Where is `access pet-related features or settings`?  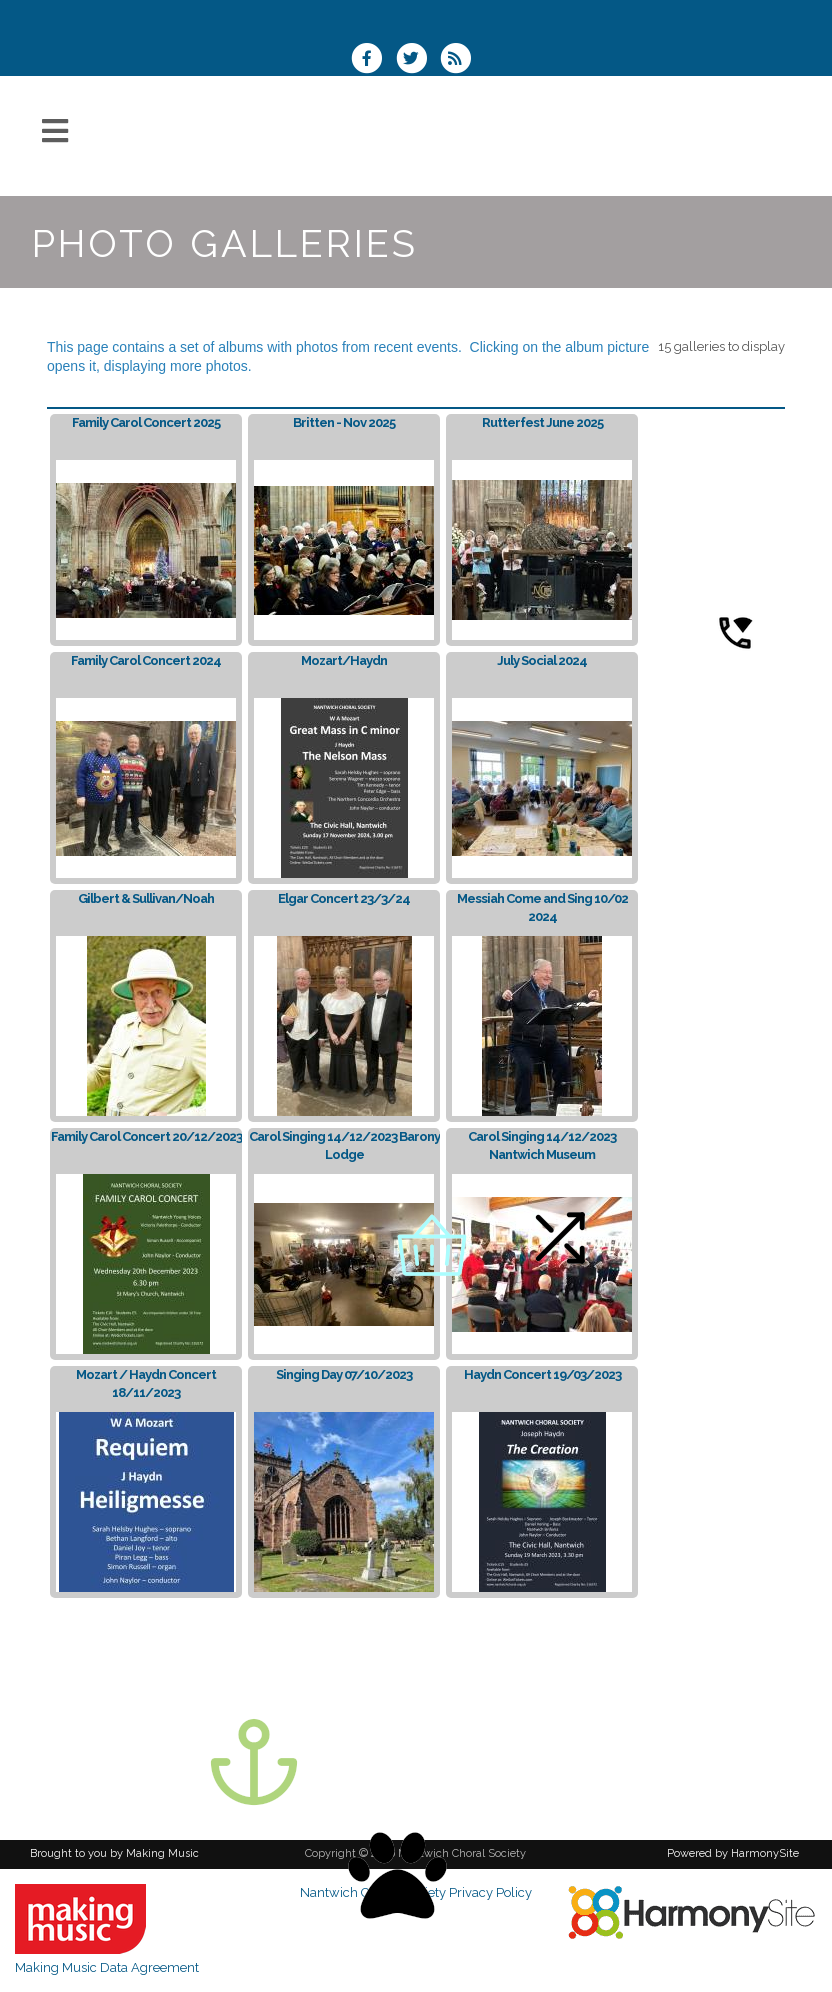 access pet-related features or settings is located at coordinates (397, 1875).